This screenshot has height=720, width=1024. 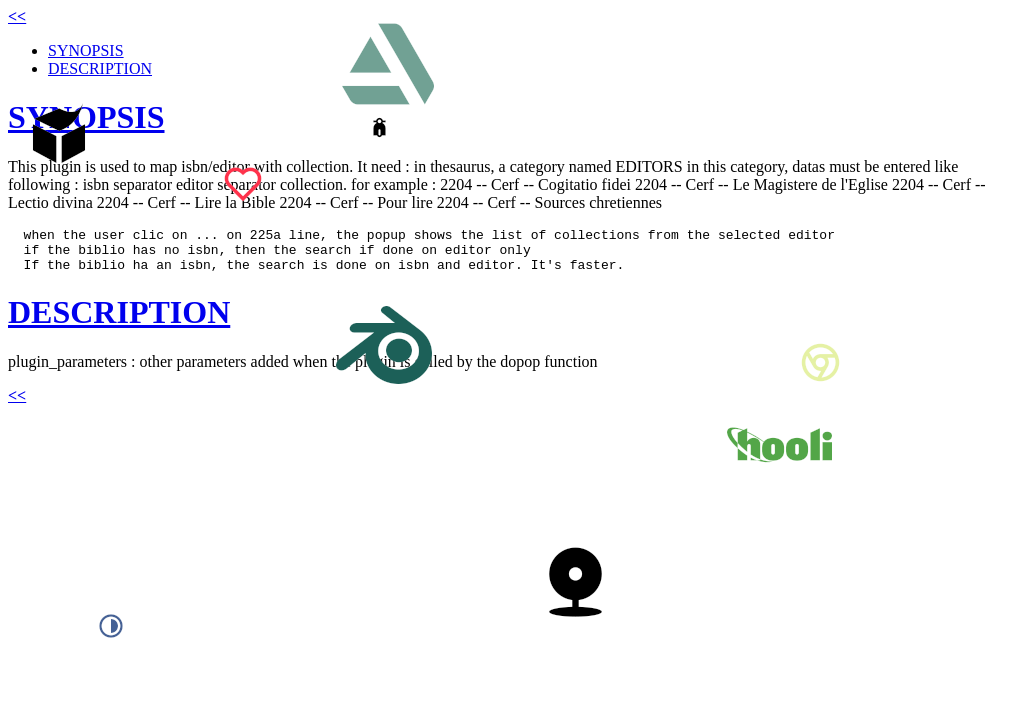 What do you see at coordinates (379, 127) in the screenshot?
I see `select e-bike as transportation mode` at bounding box center [379, 127].